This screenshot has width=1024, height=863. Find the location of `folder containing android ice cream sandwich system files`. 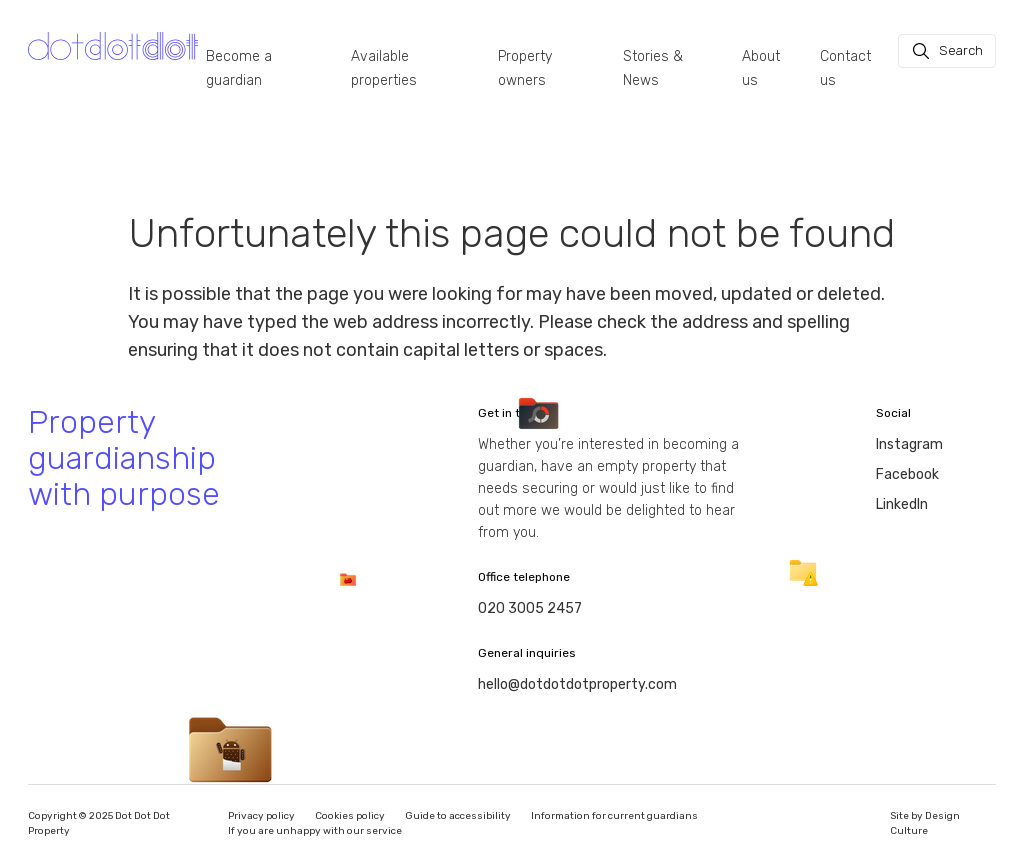

folder containing android ice cream sandwich system files is located at coordinates (230, 752).